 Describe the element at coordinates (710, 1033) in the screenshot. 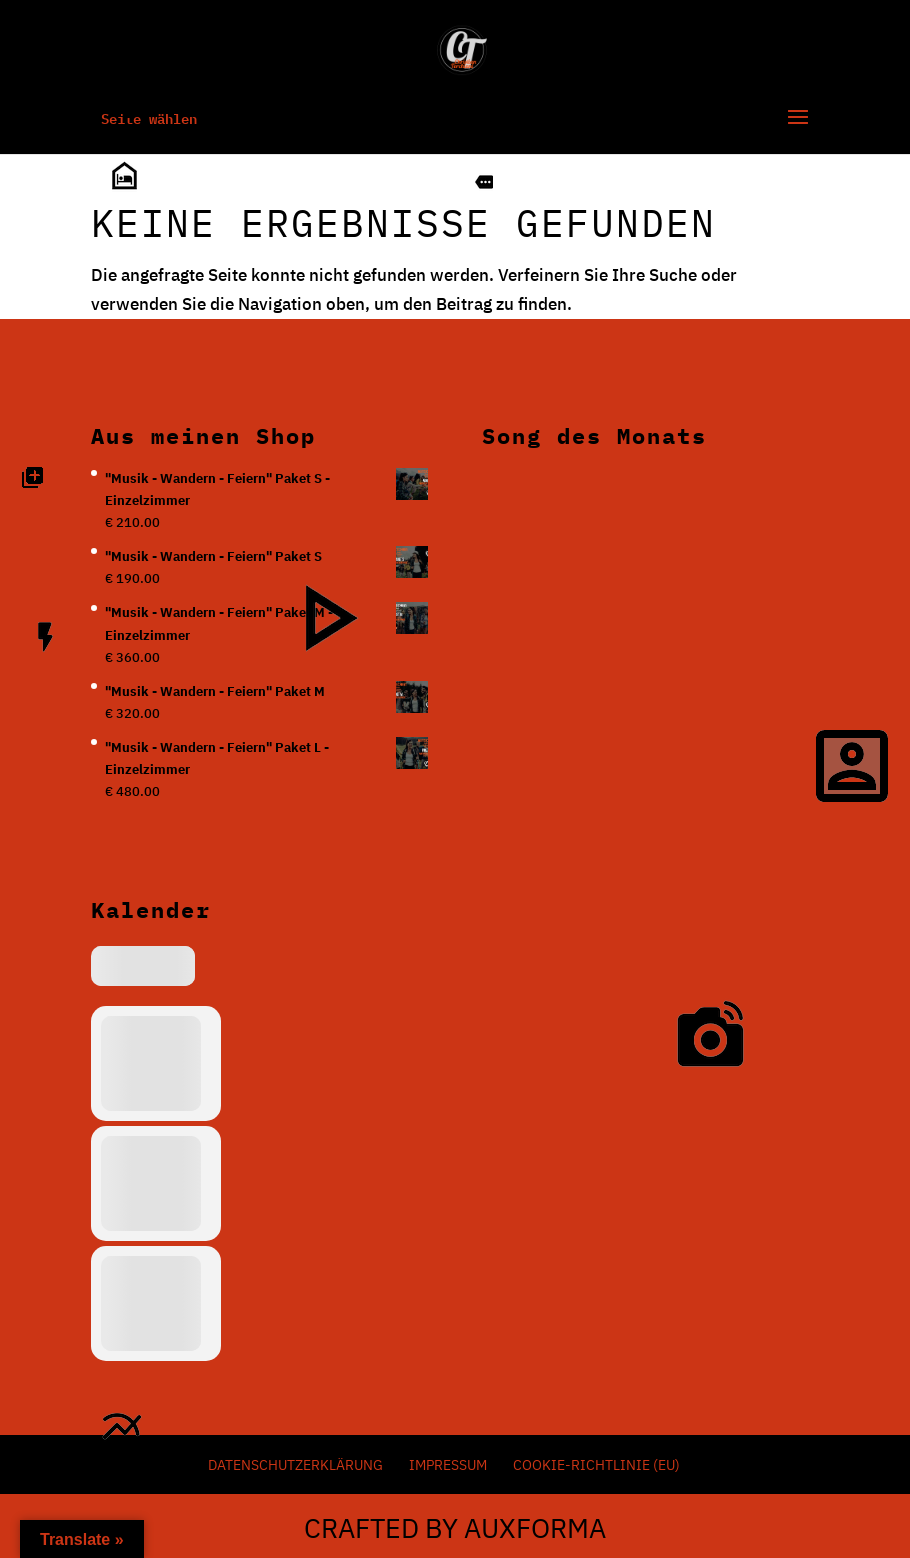

I see `connect to a wireless or remote camera` at that location.